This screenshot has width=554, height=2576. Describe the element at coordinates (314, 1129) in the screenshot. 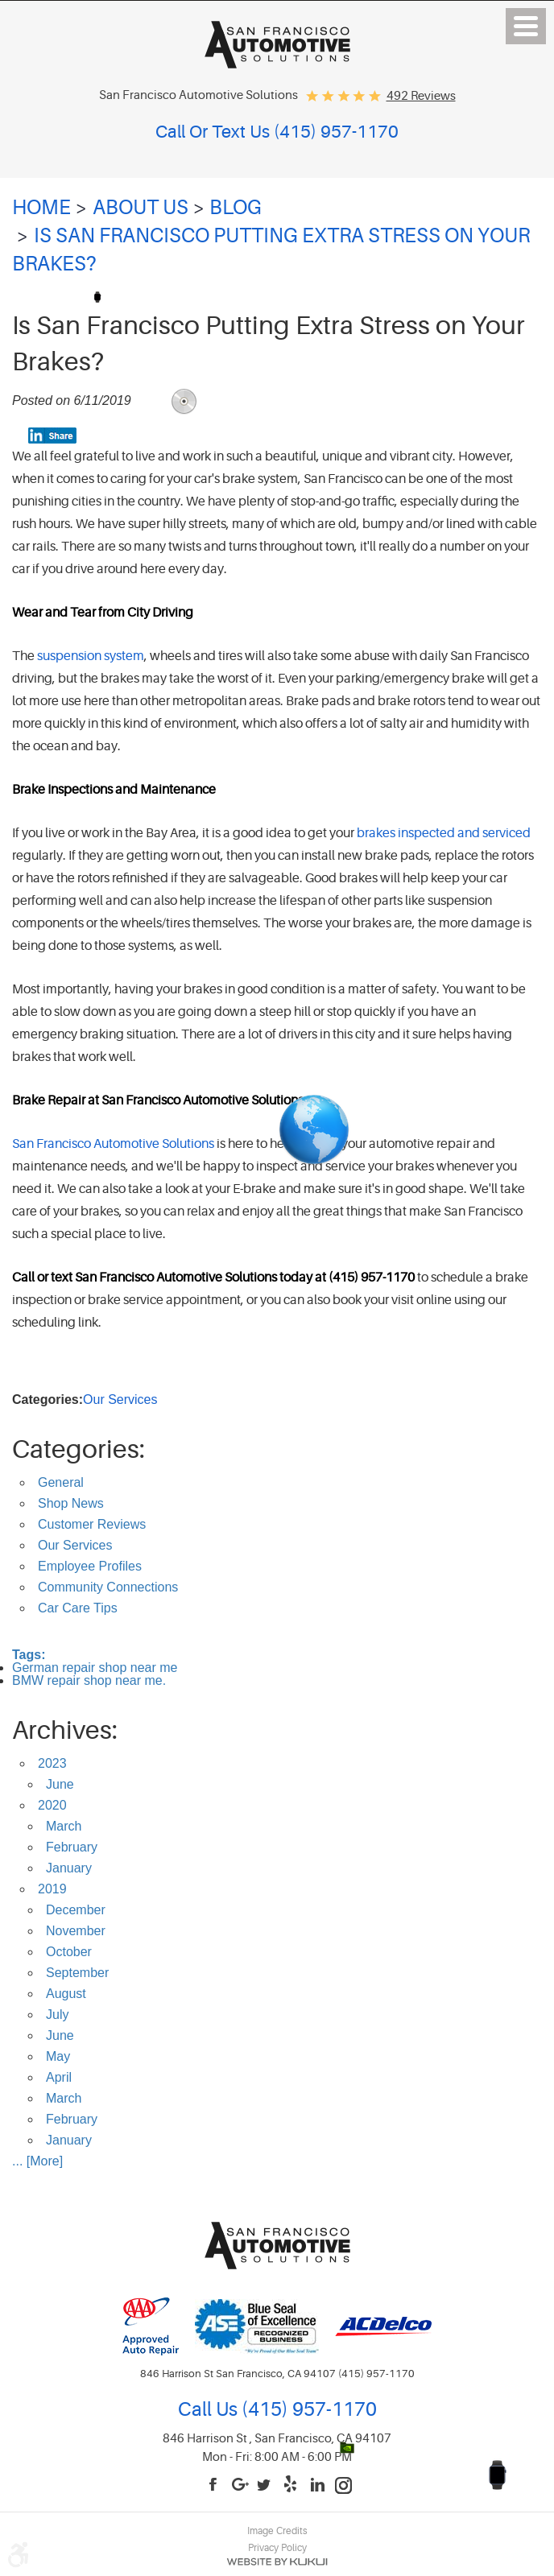

I see `access bookmarked websites or locations` at that location.